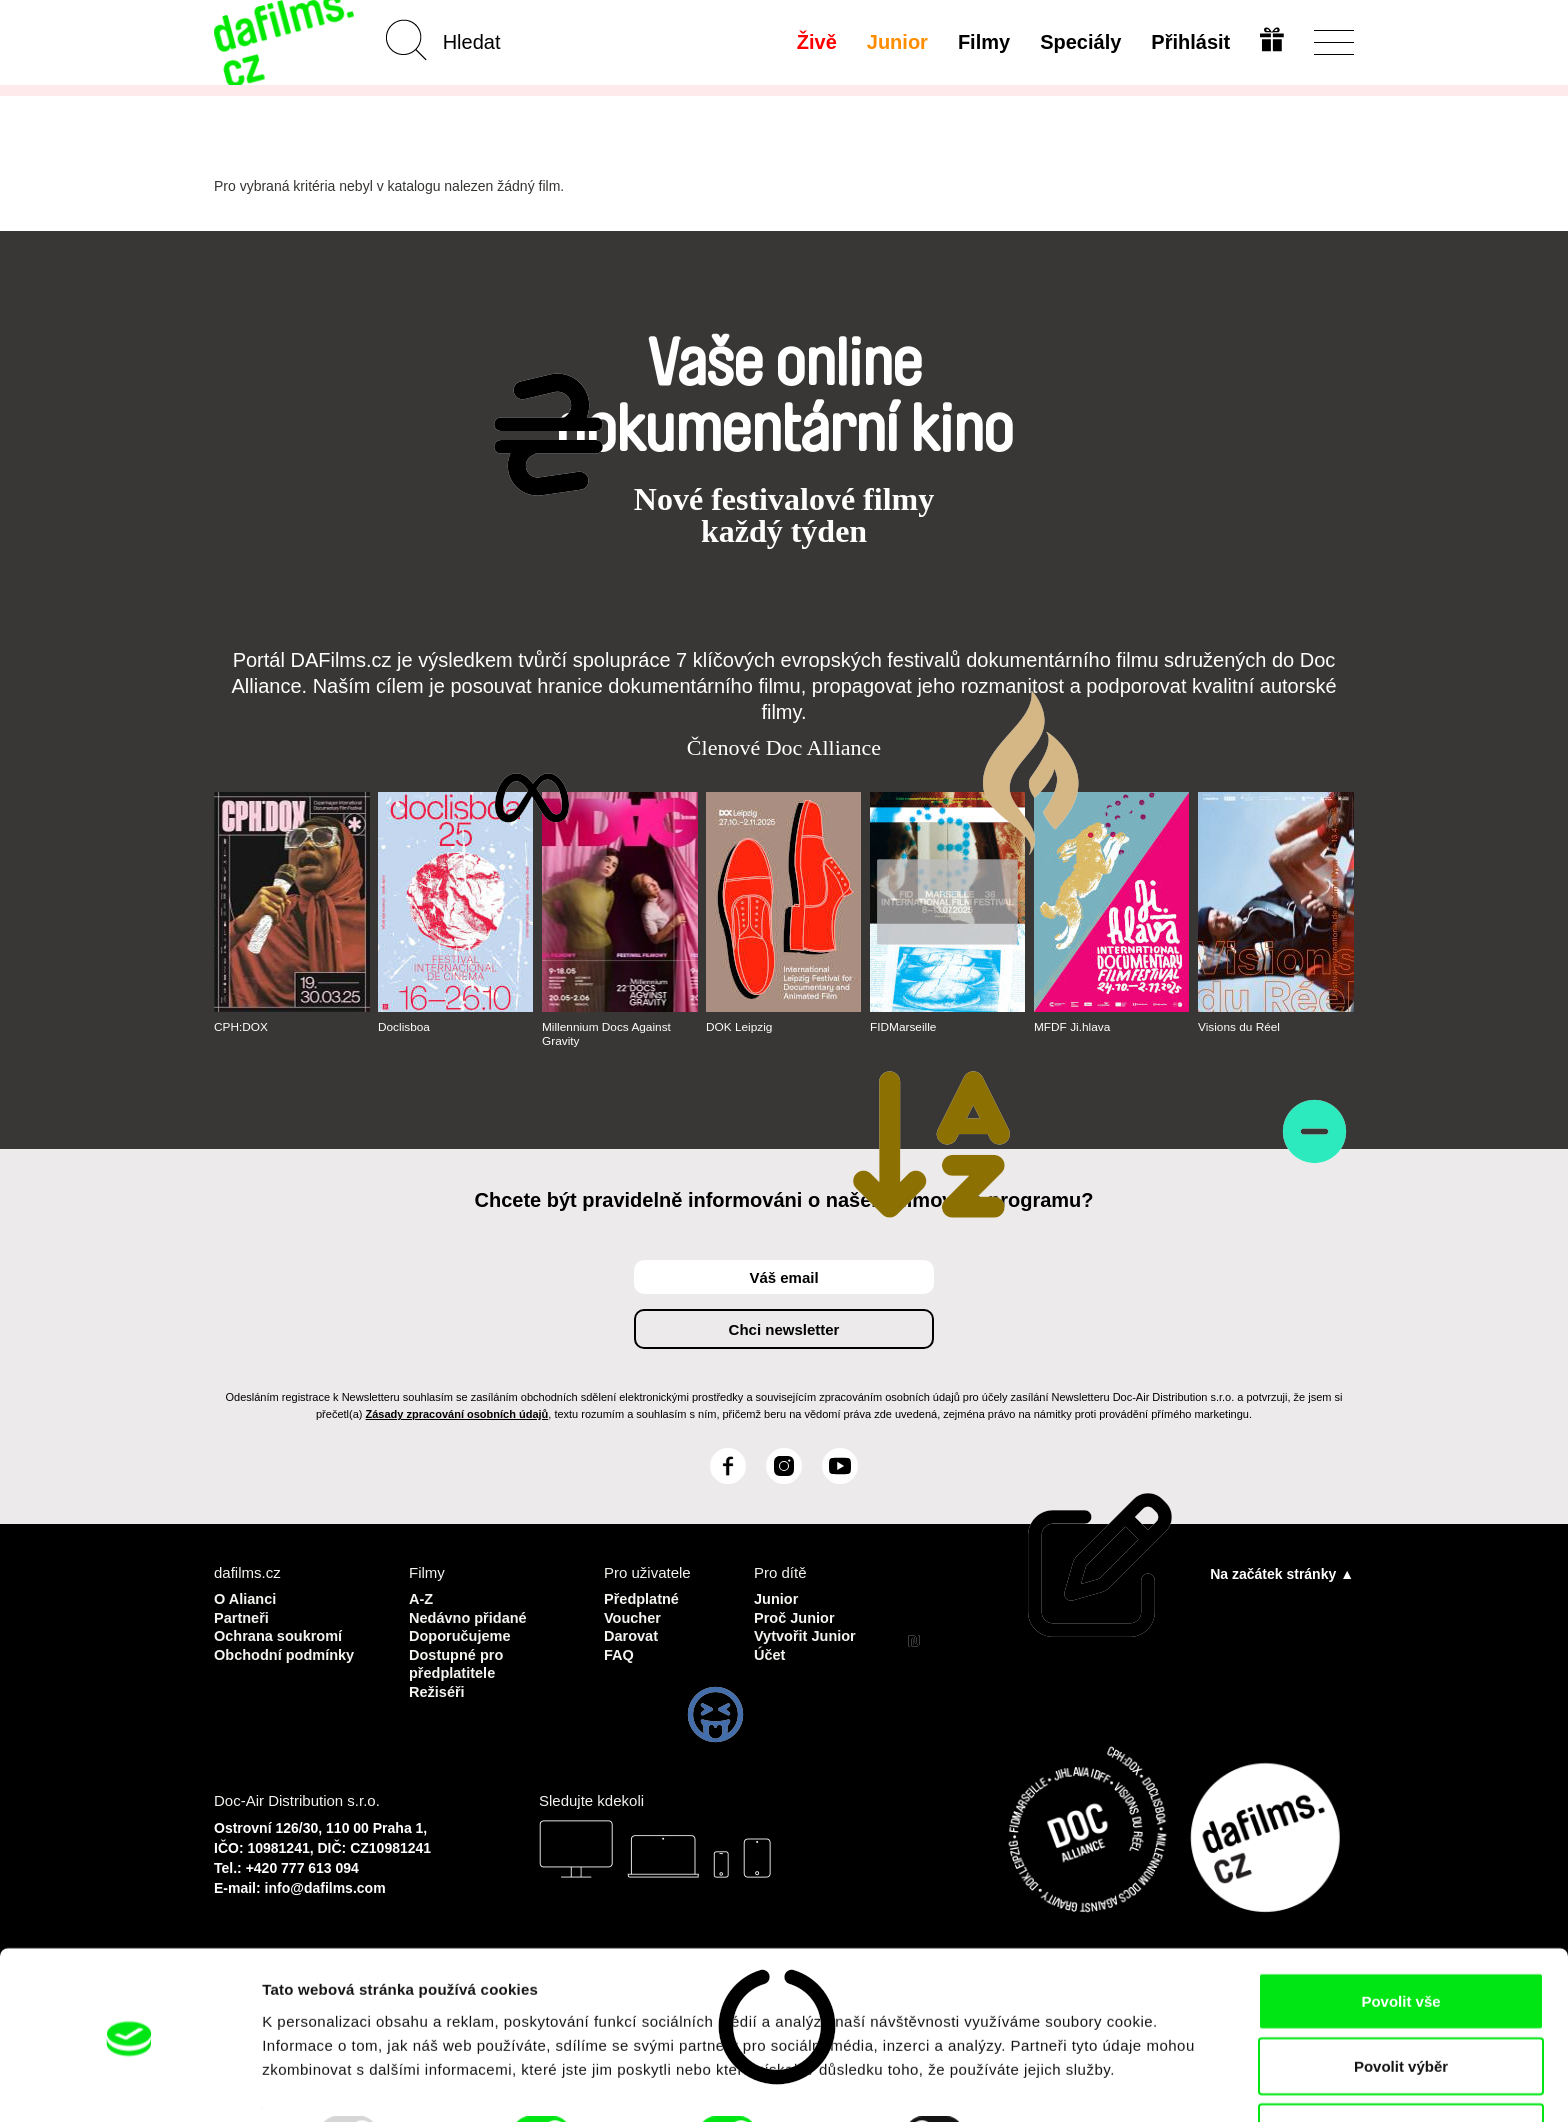 This screenshot has width=1568, height=2122. I want to click on indicates Israeli shekel currency, so click(914, 1641).